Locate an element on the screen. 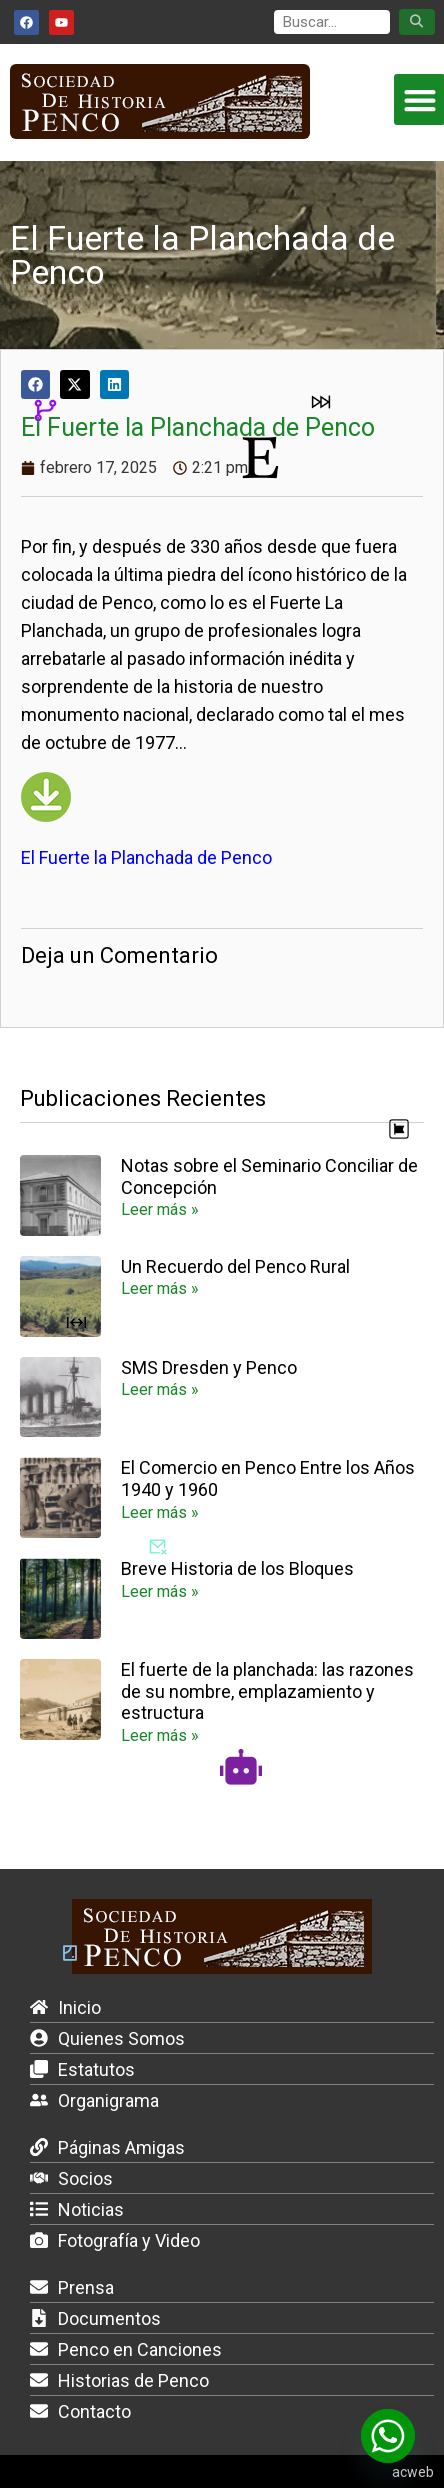 This screenshot has height=2488, width=444. expand content to full width is located at coordinates (76, 1322).